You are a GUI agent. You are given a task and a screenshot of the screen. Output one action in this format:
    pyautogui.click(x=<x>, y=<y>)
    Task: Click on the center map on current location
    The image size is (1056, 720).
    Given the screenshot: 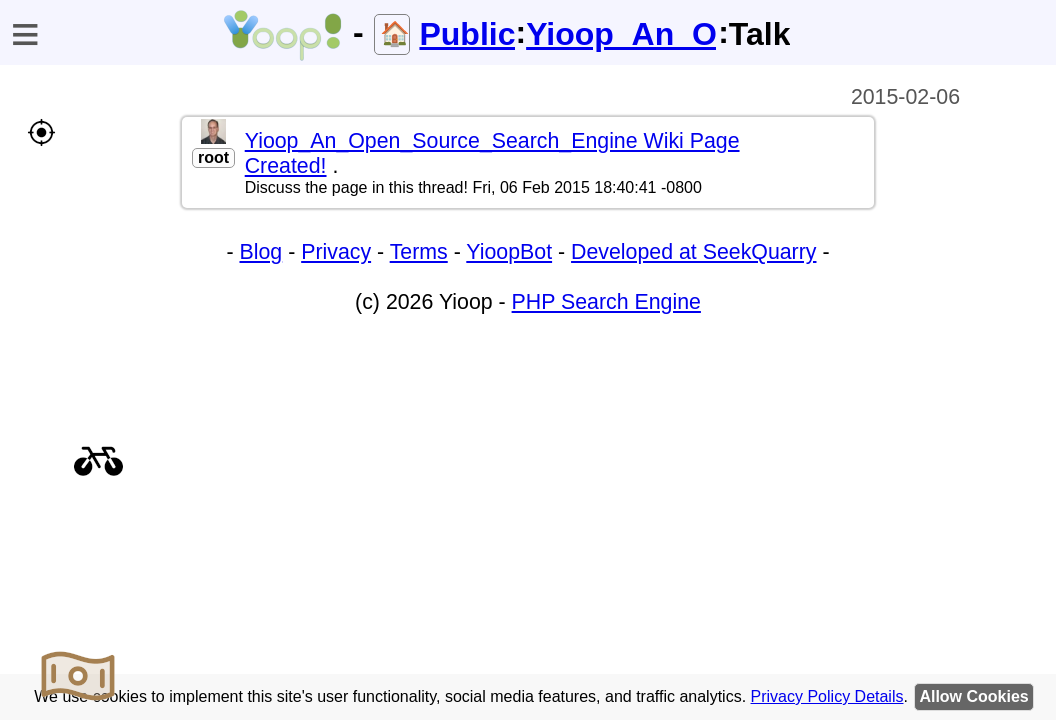 What is the action you would take?
    pyautogui.click(x=41, y=132)
    